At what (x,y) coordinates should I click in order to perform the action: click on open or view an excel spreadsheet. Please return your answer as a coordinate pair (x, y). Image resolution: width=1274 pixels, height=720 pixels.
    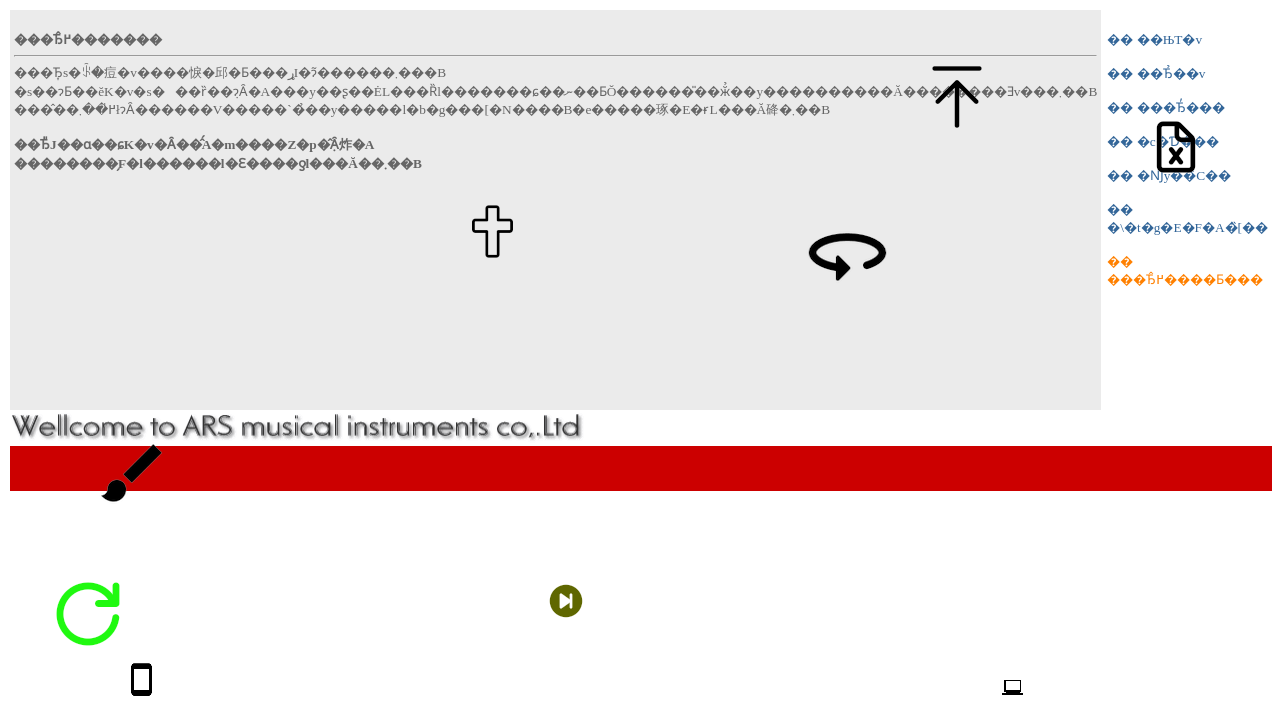
    Looking at the image, I should click on (1176, 147).